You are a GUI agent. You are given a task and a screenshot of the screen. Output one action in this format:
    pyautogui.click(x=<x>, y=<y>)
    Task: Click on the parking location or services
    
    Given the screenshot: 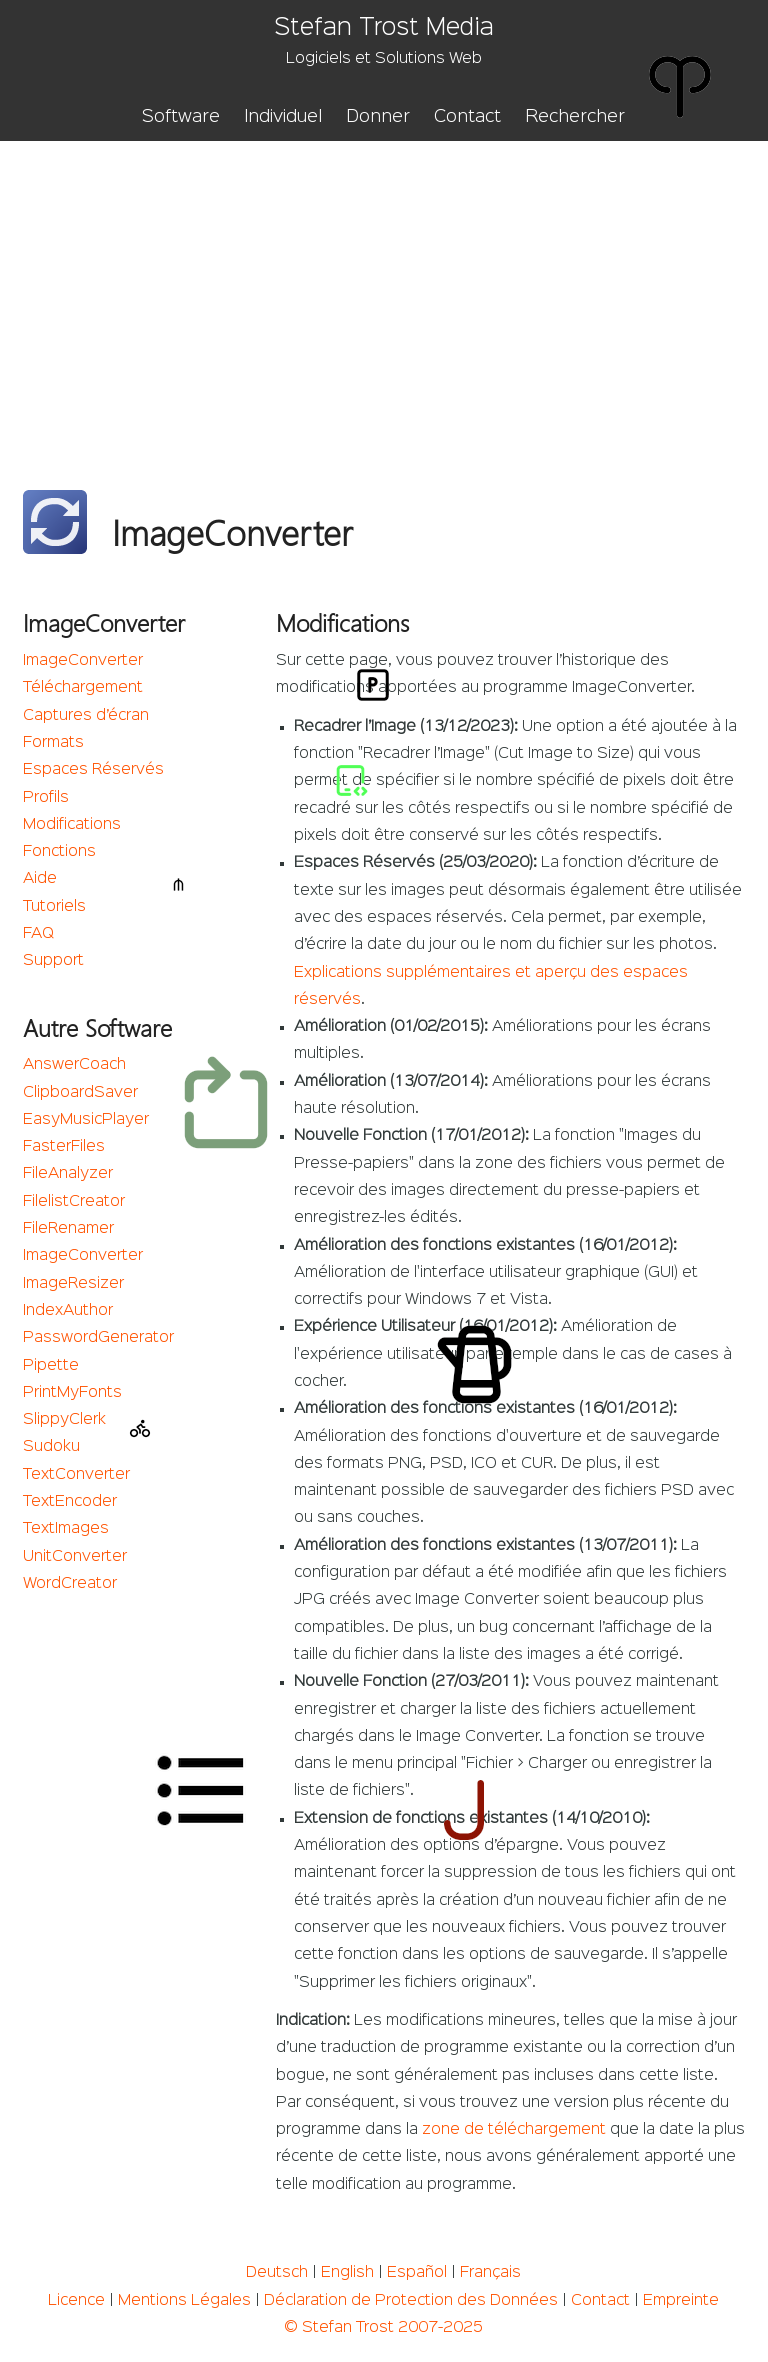 What is the action you would take?
    pyautogui.click(x=373, y=685)
    